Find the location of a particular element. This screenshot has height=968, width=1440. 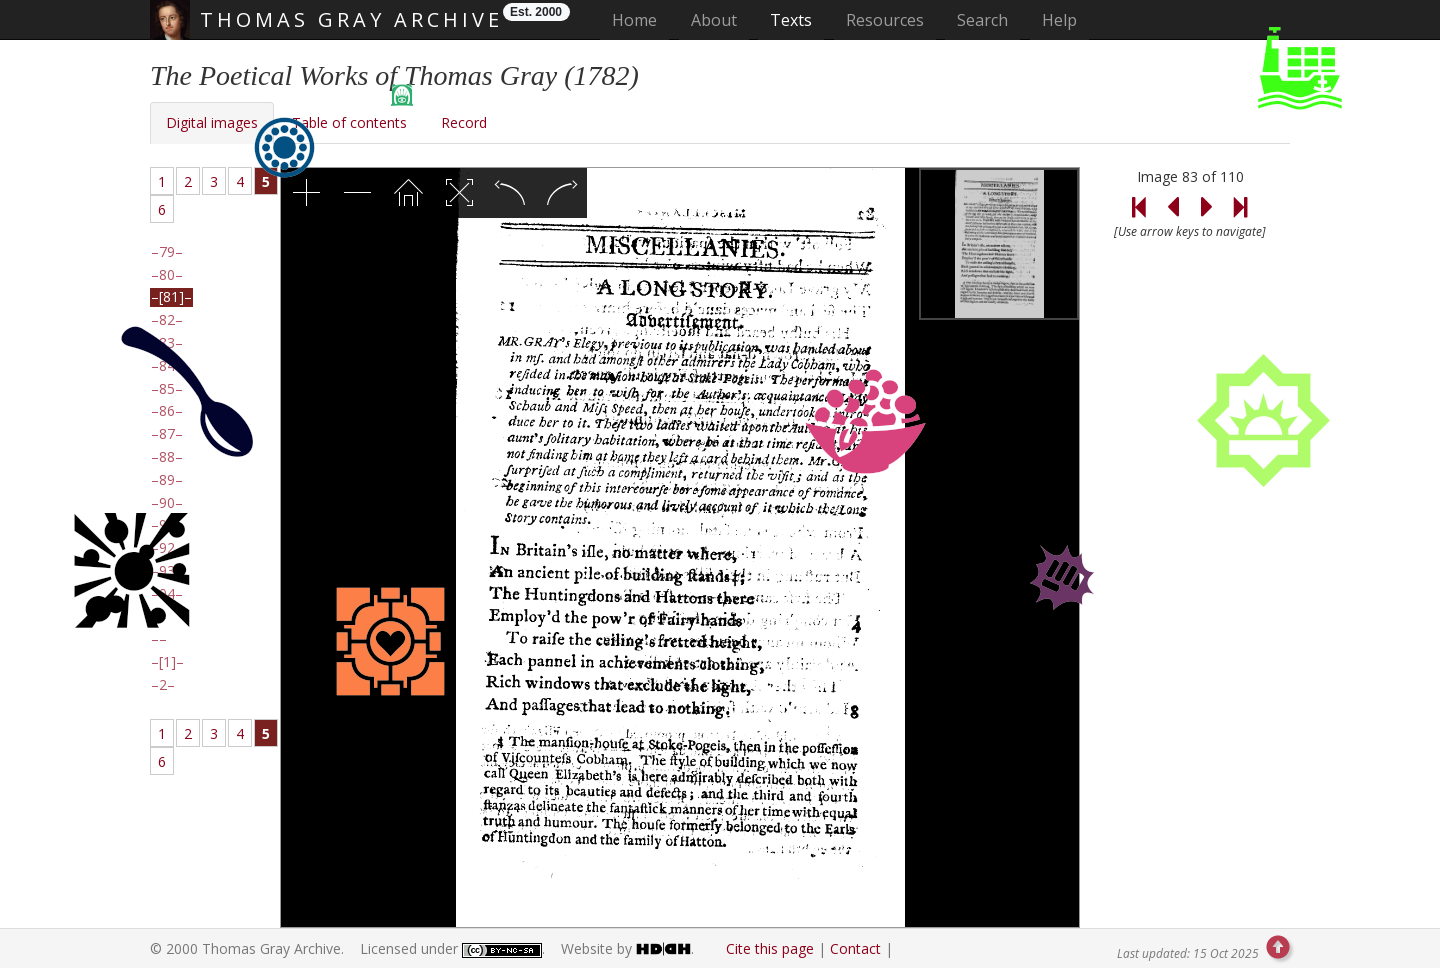

decorative badge or achievement icon is located at coordinates (1263, 420).